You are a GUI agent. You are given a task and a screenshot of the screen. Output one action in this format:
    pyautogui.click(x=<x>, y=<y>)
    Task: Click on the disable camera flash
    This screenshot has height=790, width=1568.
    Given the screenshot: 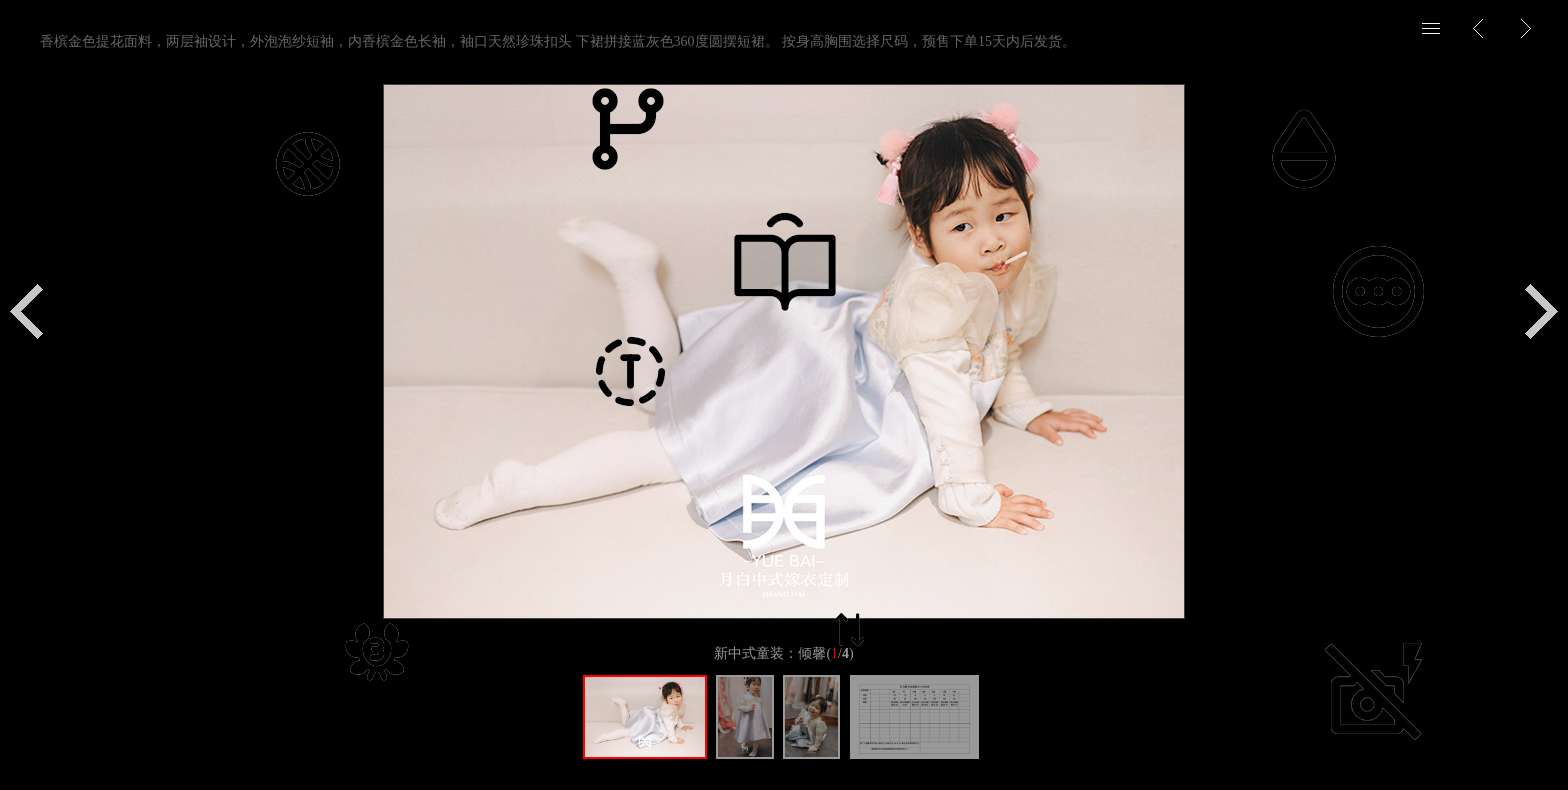 What is the action you would take?
    pyautogui.click(x=1376, y=688)
    